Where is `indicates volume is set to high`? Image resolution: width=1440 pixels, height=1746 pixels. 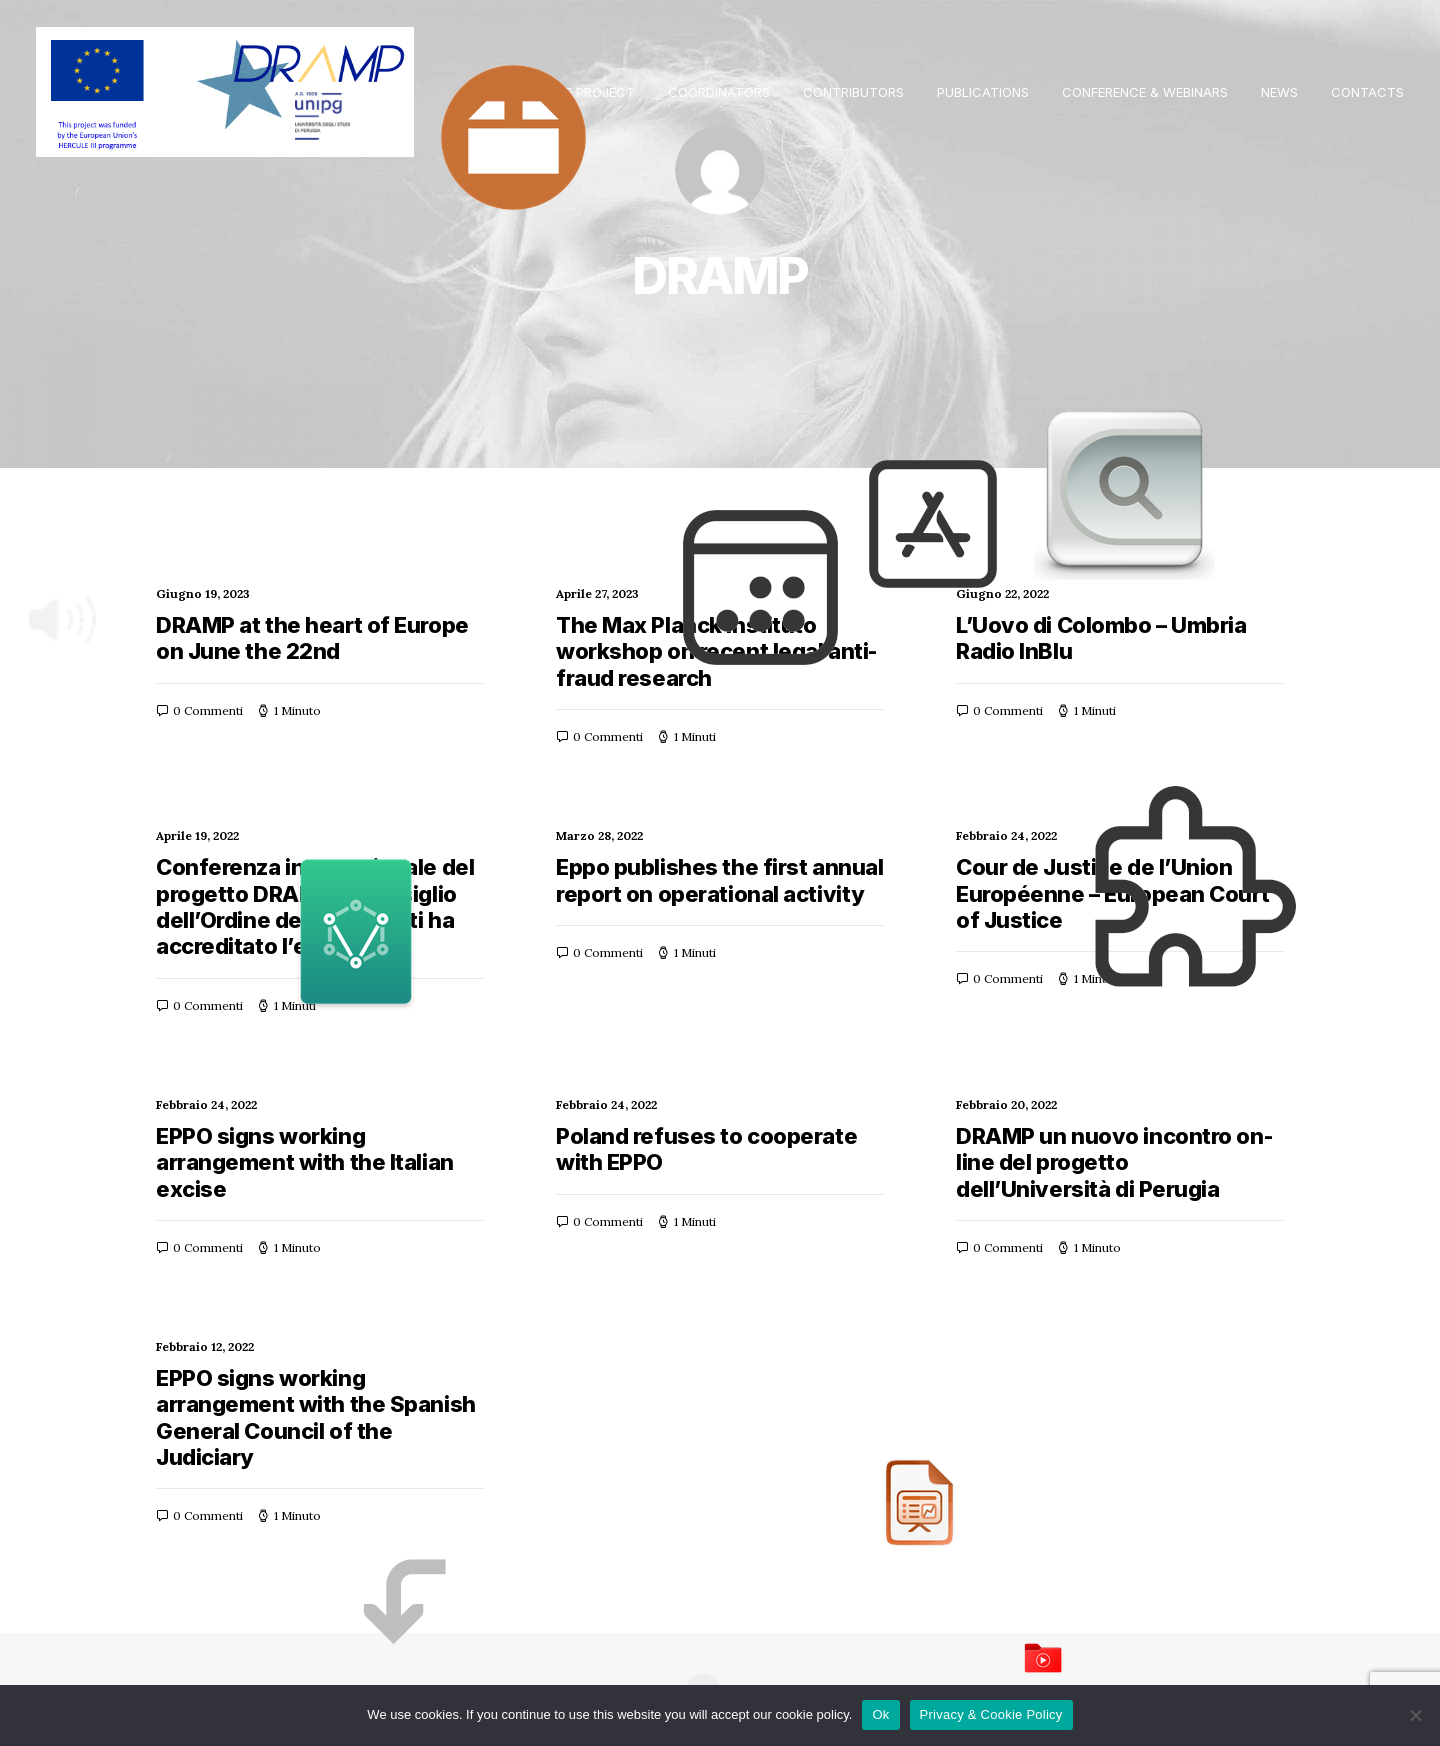
indicates volume is set to high is located at coordinates (62, 619).